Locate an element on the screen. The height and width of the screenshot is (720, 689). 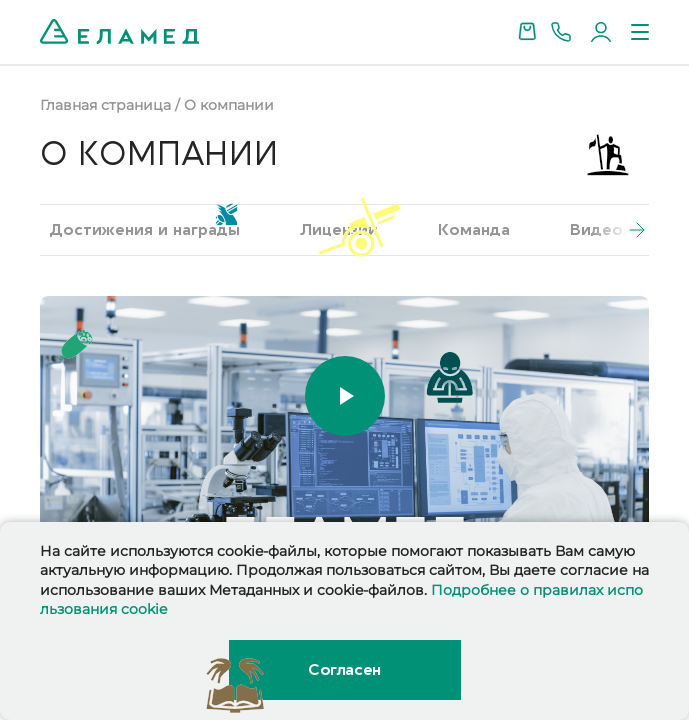
access prayer or meditation features is located at coordinates (449, 377).